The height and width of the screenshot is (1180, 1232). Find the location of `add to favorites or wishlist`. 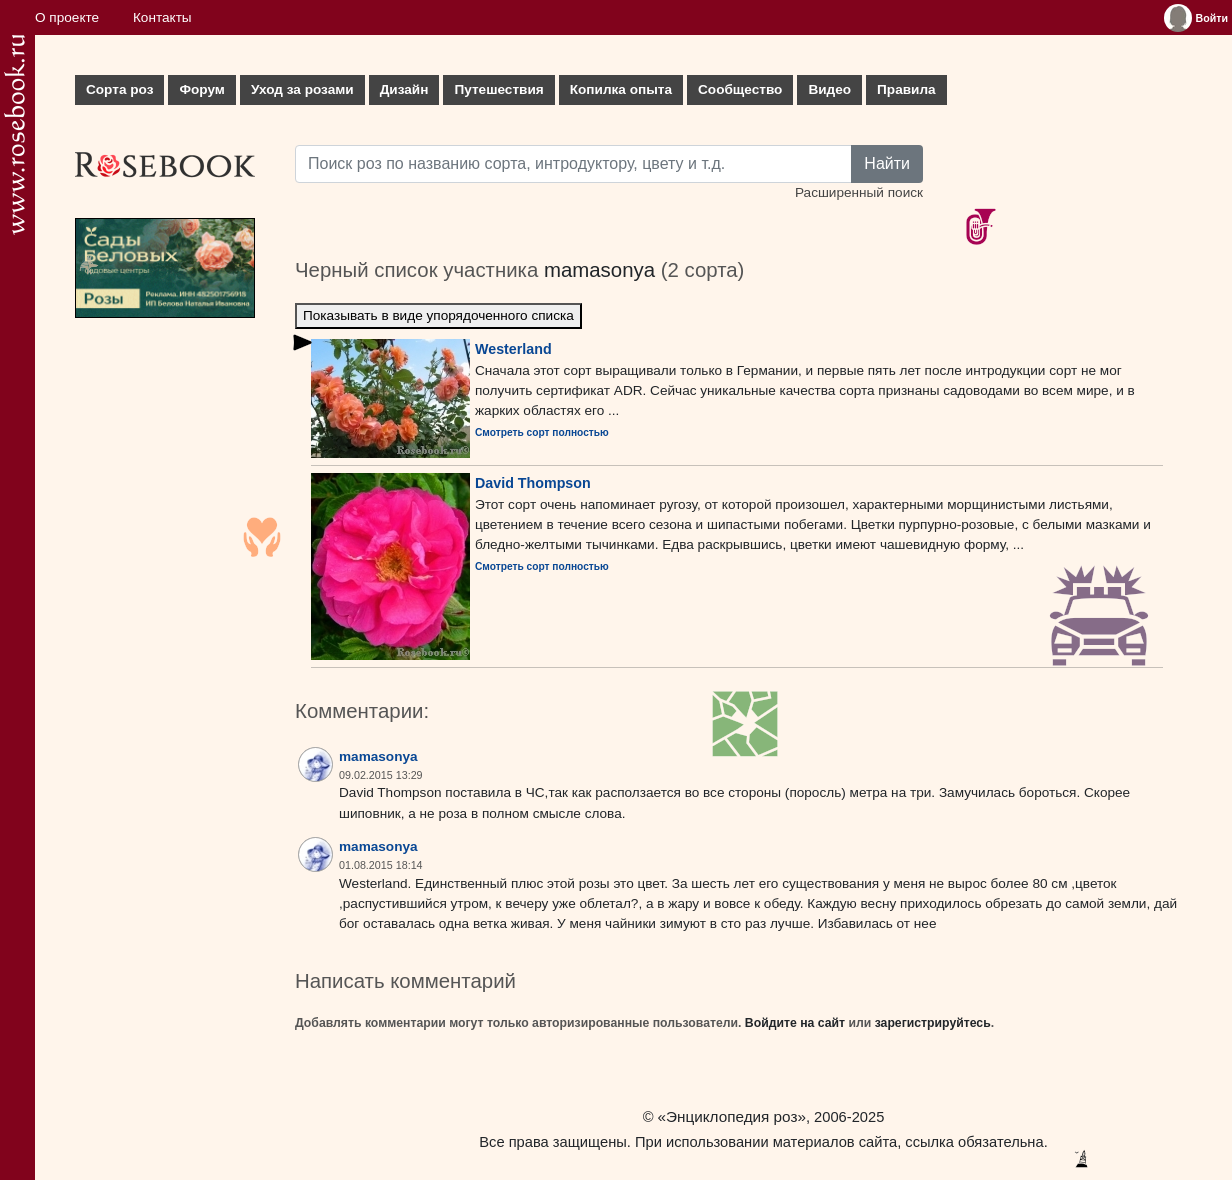

add to favorites or wishlist is located at coordinates (262, 537).